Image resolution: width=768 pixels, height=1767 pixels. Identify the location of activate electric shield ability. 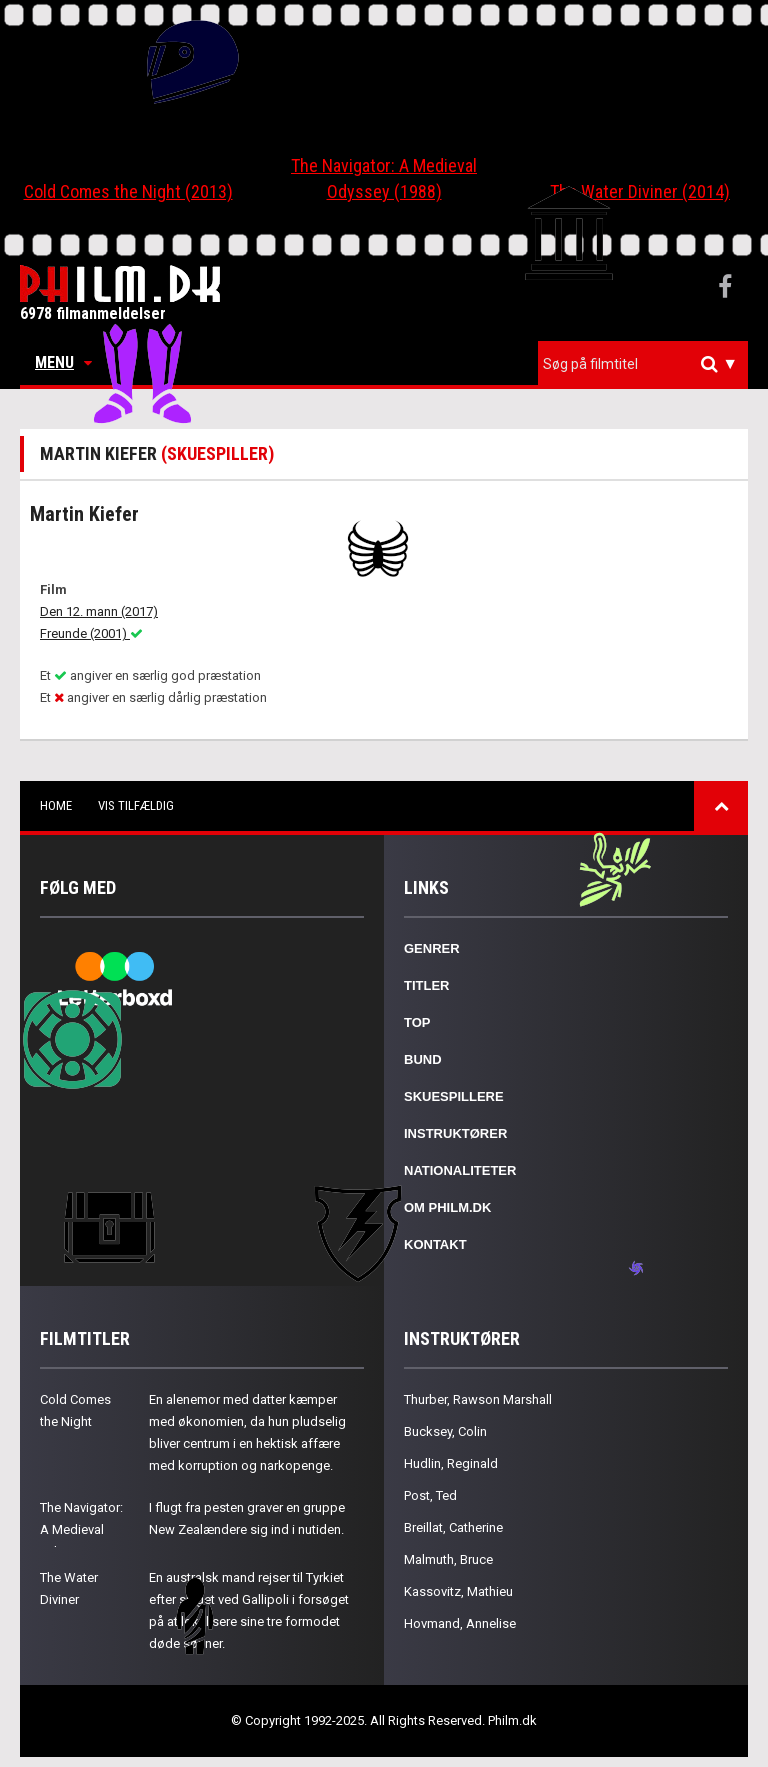
(358, 1233).